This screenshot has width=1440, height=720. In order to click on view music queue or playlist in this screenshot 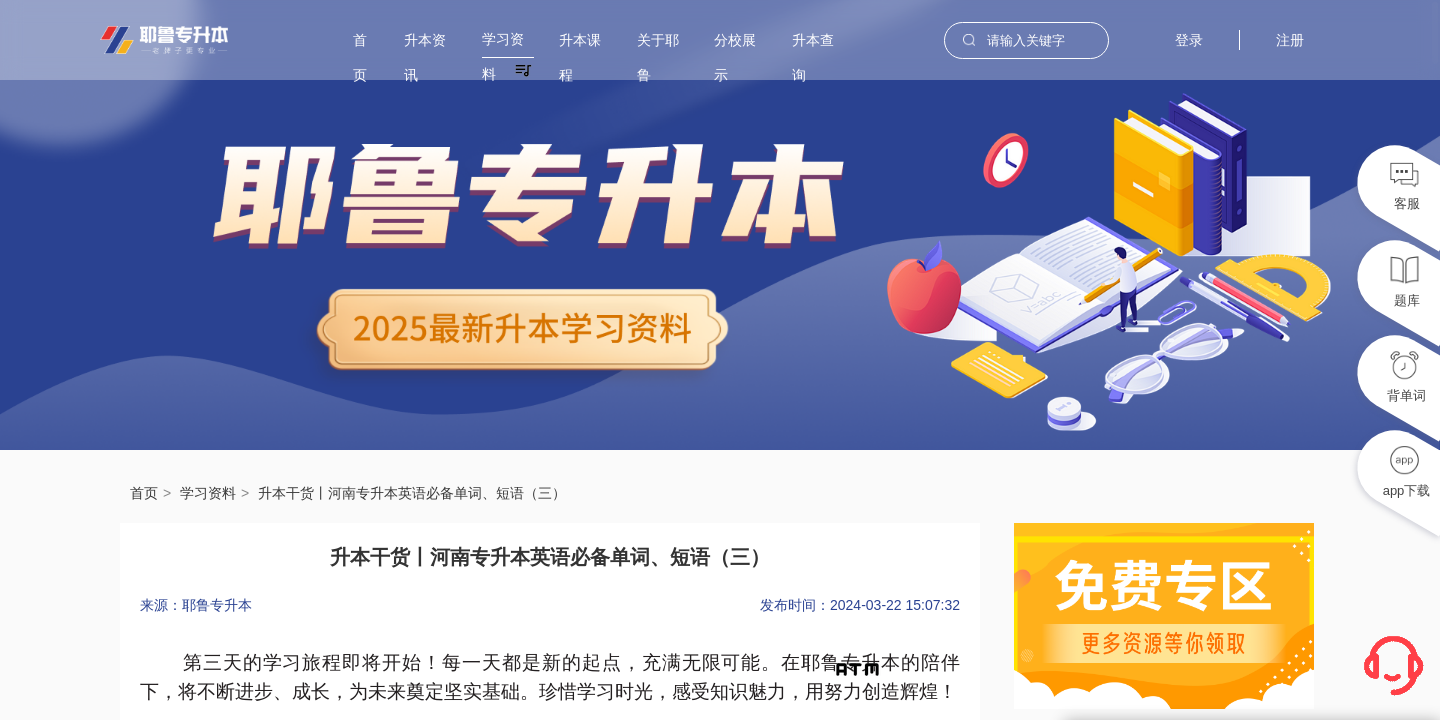, I will do `click(523, 70)`.